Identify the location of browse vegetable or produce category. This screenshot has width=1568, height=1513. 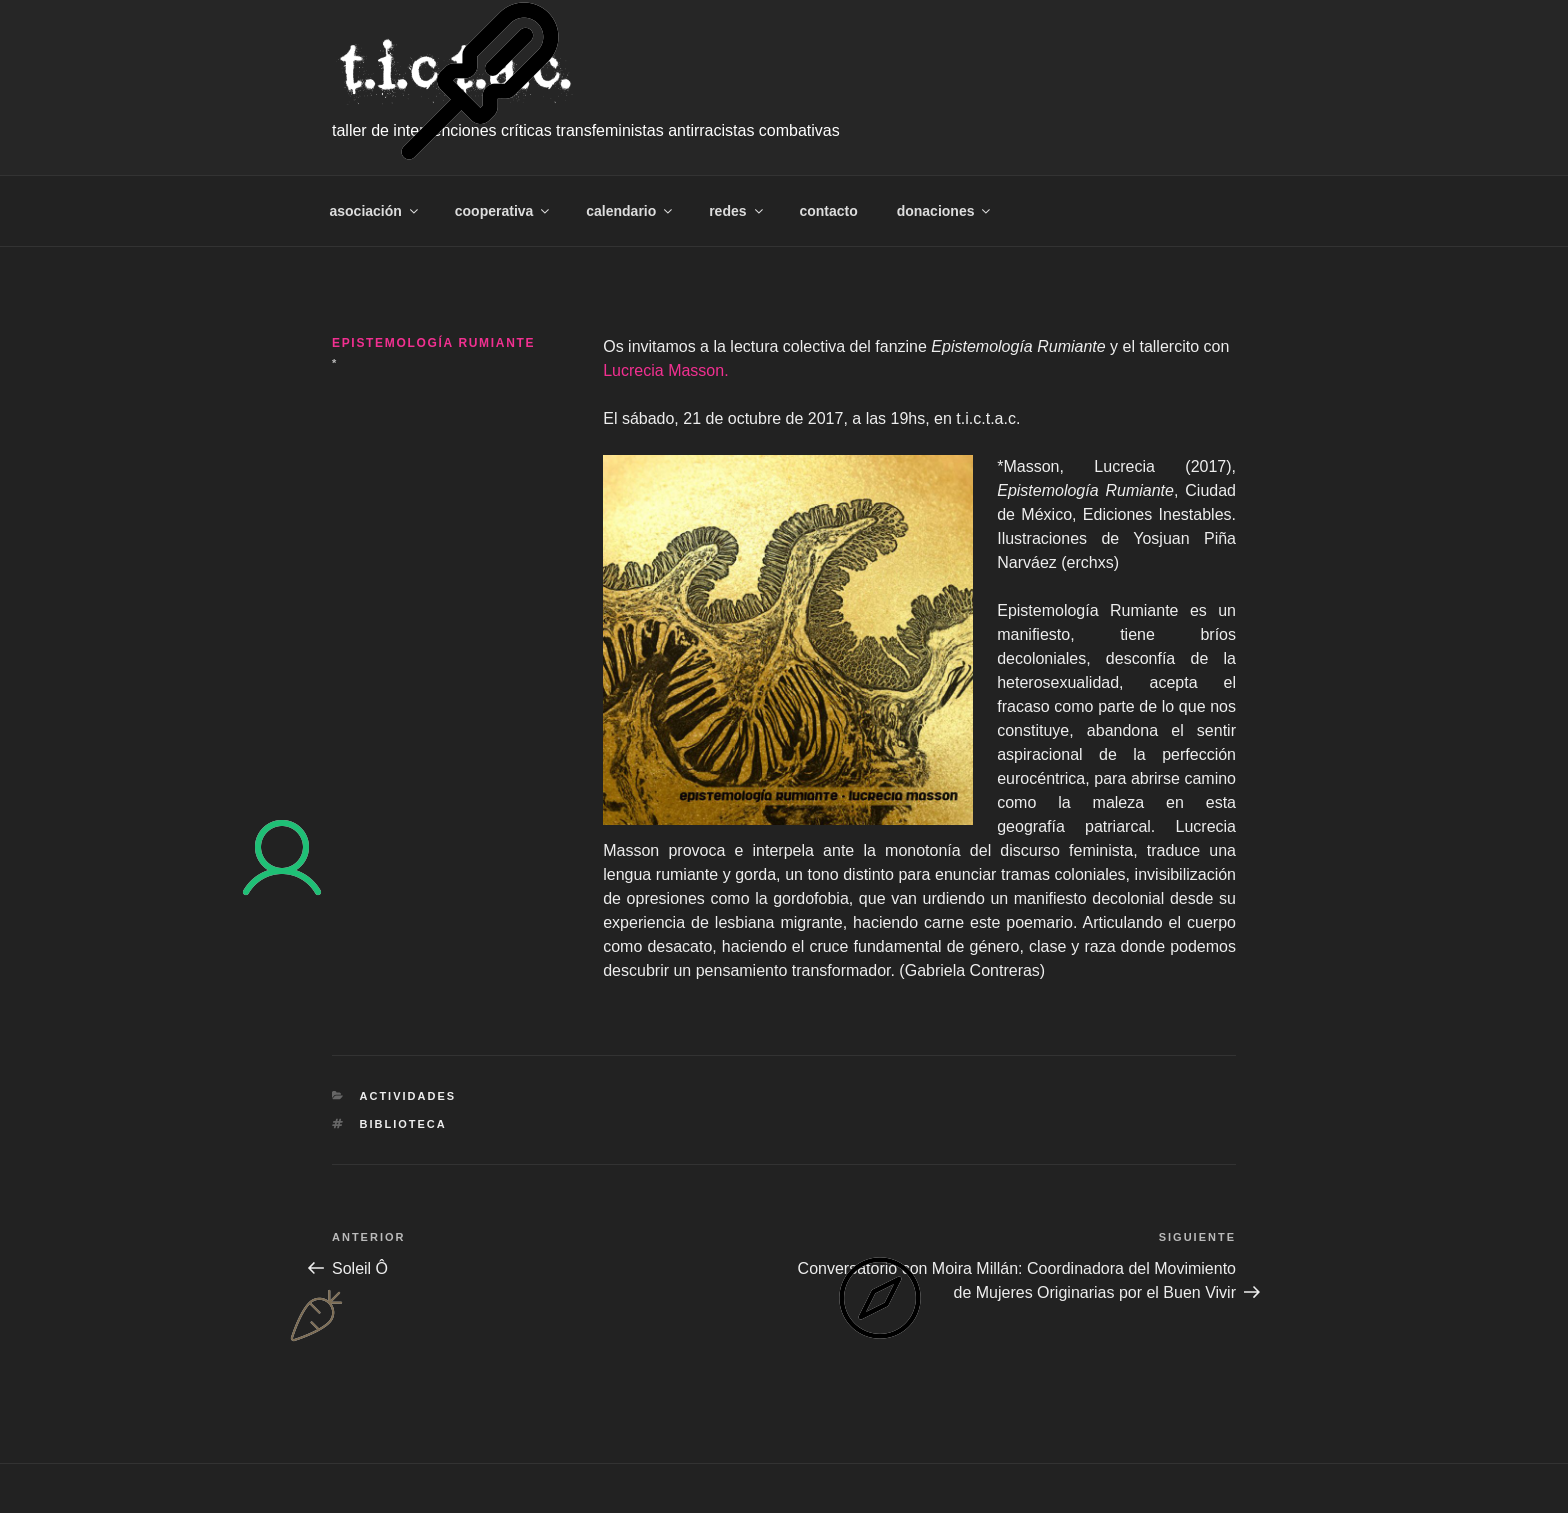
(315, 1316).